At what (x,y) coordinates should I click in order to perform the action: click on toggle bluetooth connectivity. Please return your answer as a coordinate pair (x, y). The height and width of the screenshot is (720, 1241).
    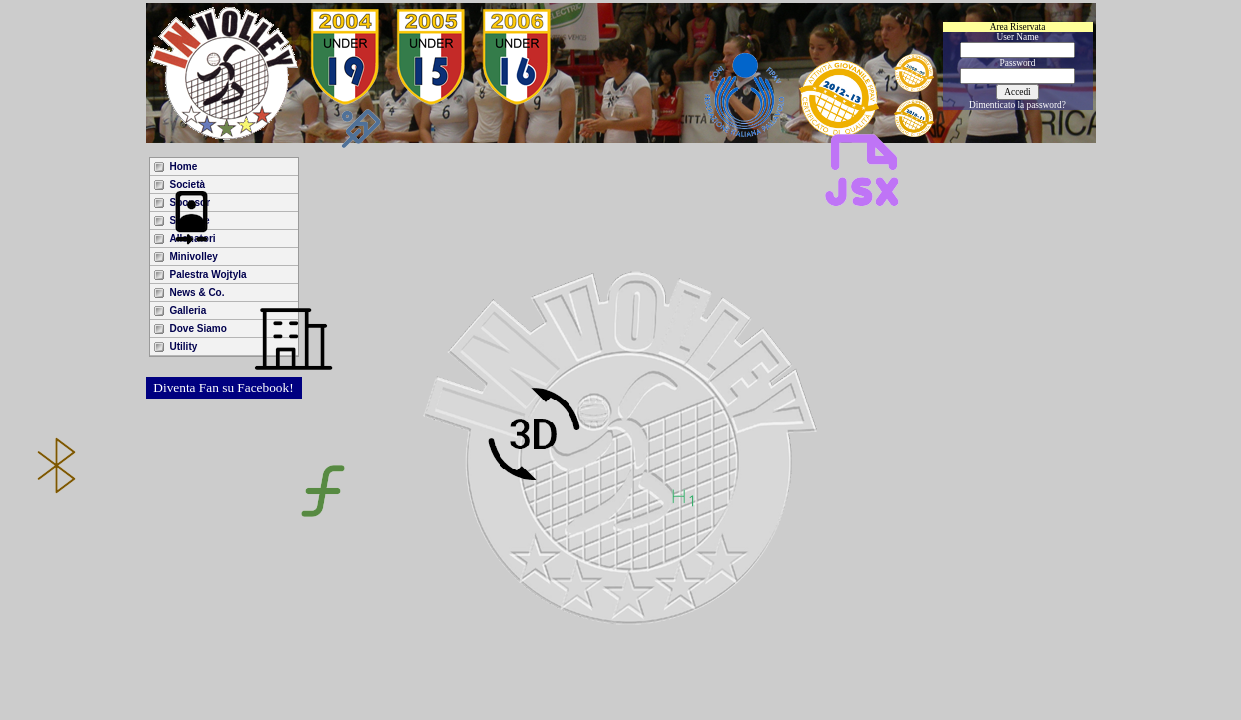
    Looking at the image, I should click on (56, 465).